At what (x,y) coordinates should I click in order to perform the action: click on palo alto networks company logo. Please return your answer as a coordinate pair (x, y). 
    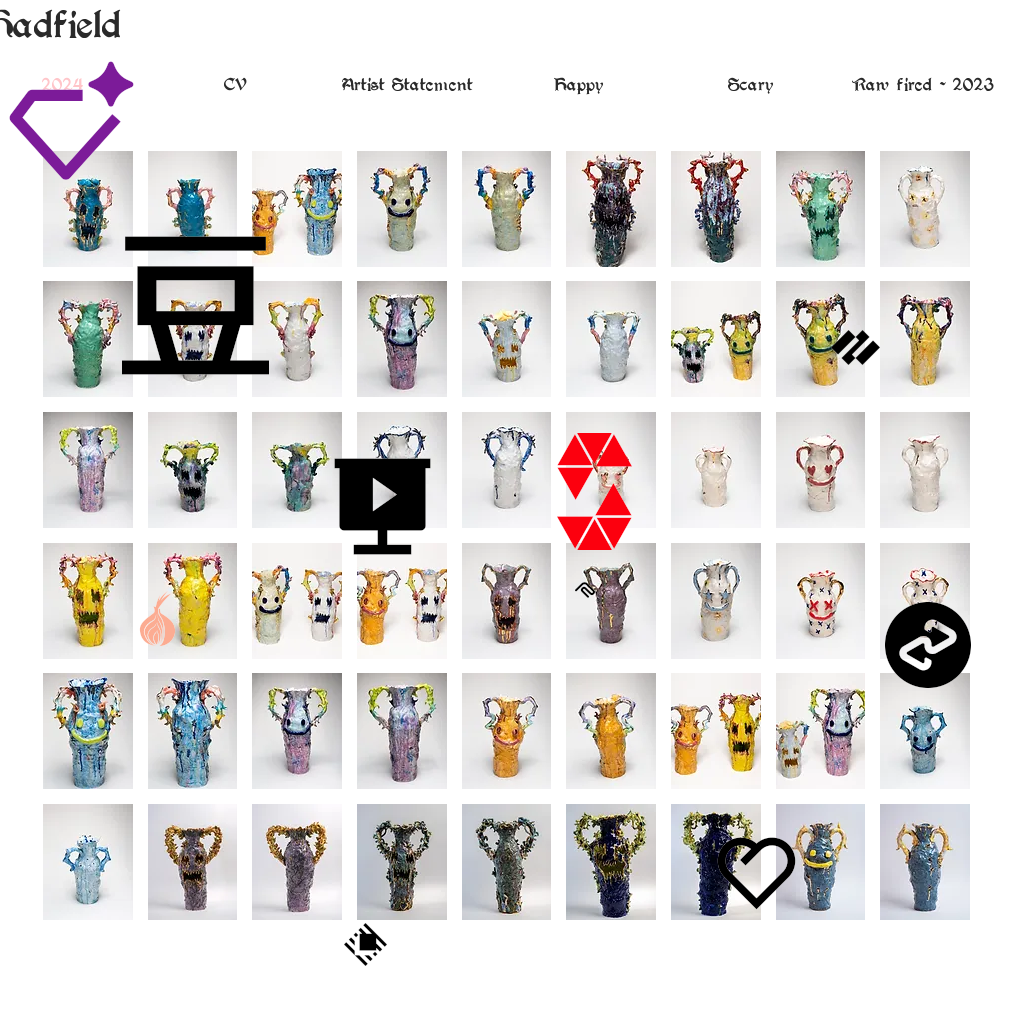
    Looking at the image, I should click on (855, 347).